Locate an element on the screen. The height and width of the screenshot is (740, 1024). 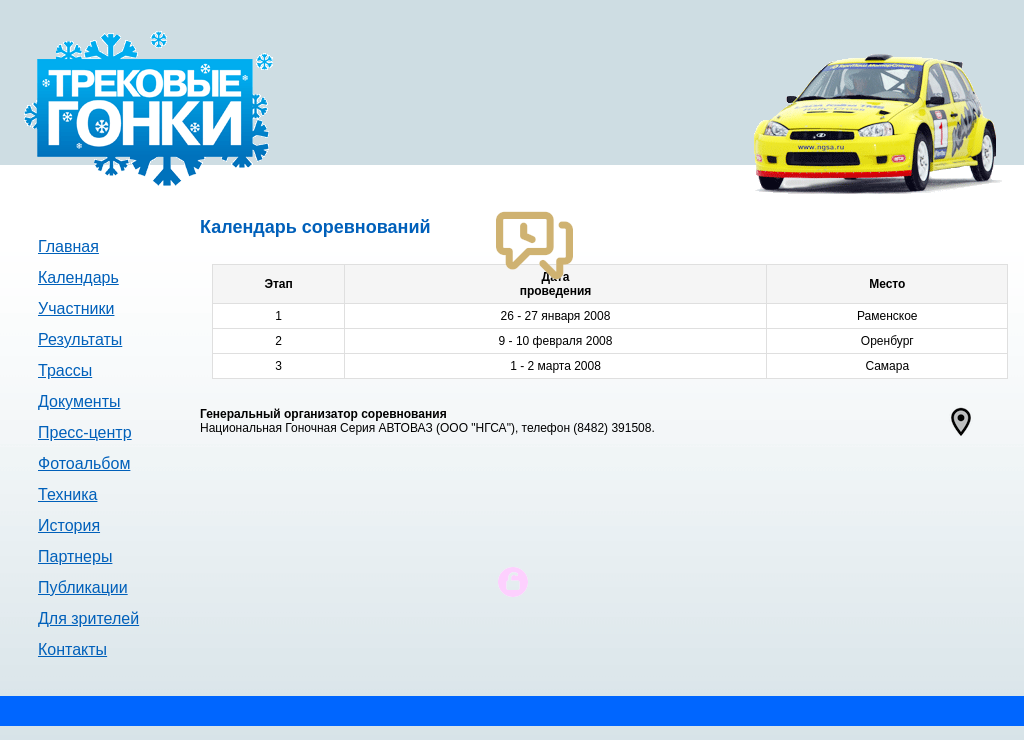
view or set your current location is located at coordinates (961, 422).